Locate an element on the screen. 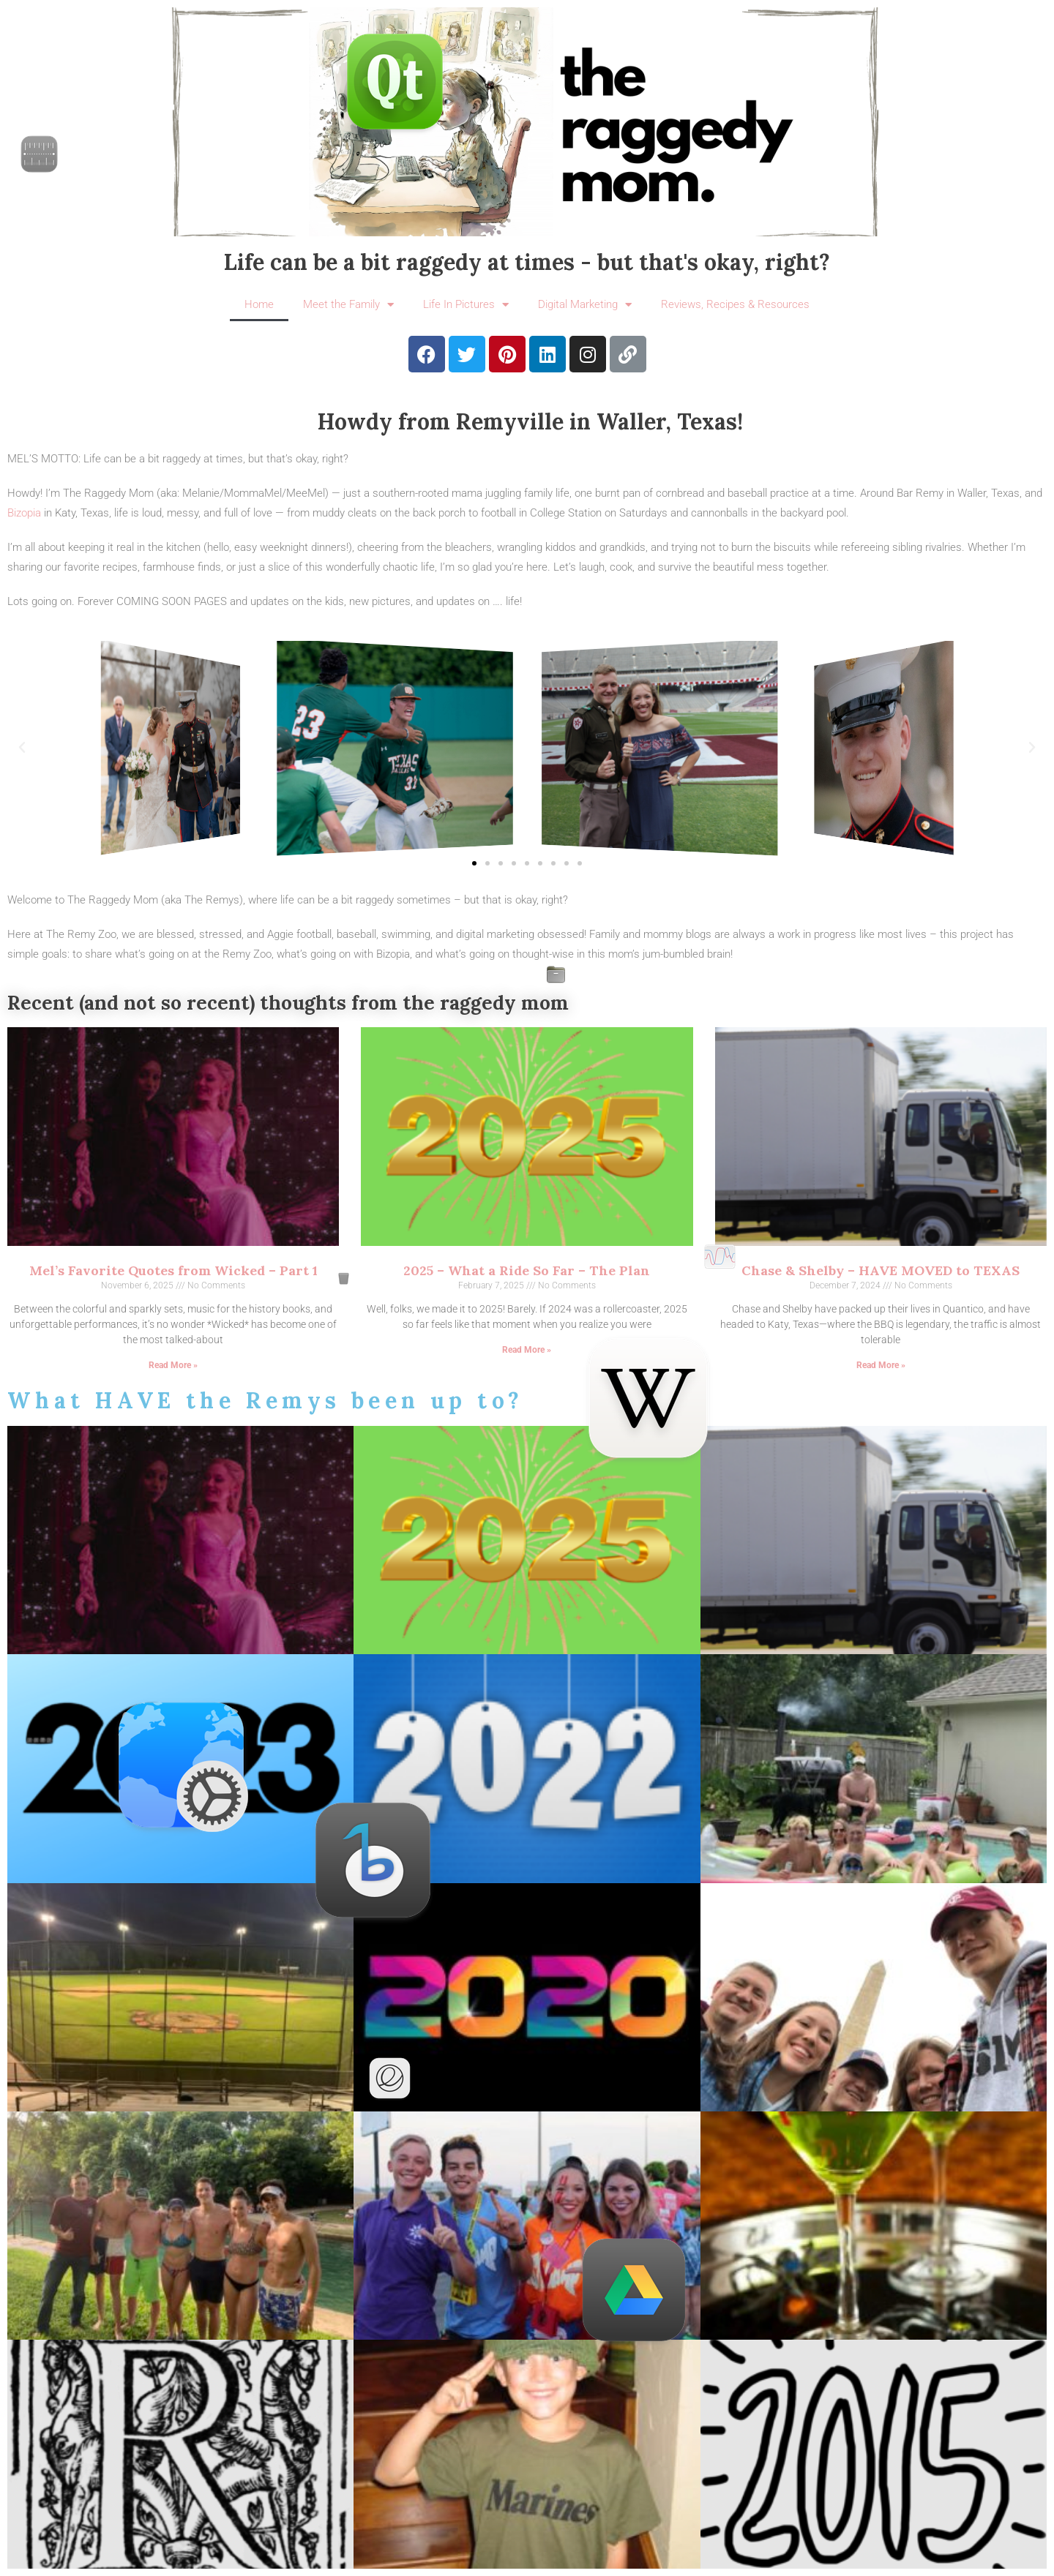  open power statistics app is located at coordinates (720, 1256).